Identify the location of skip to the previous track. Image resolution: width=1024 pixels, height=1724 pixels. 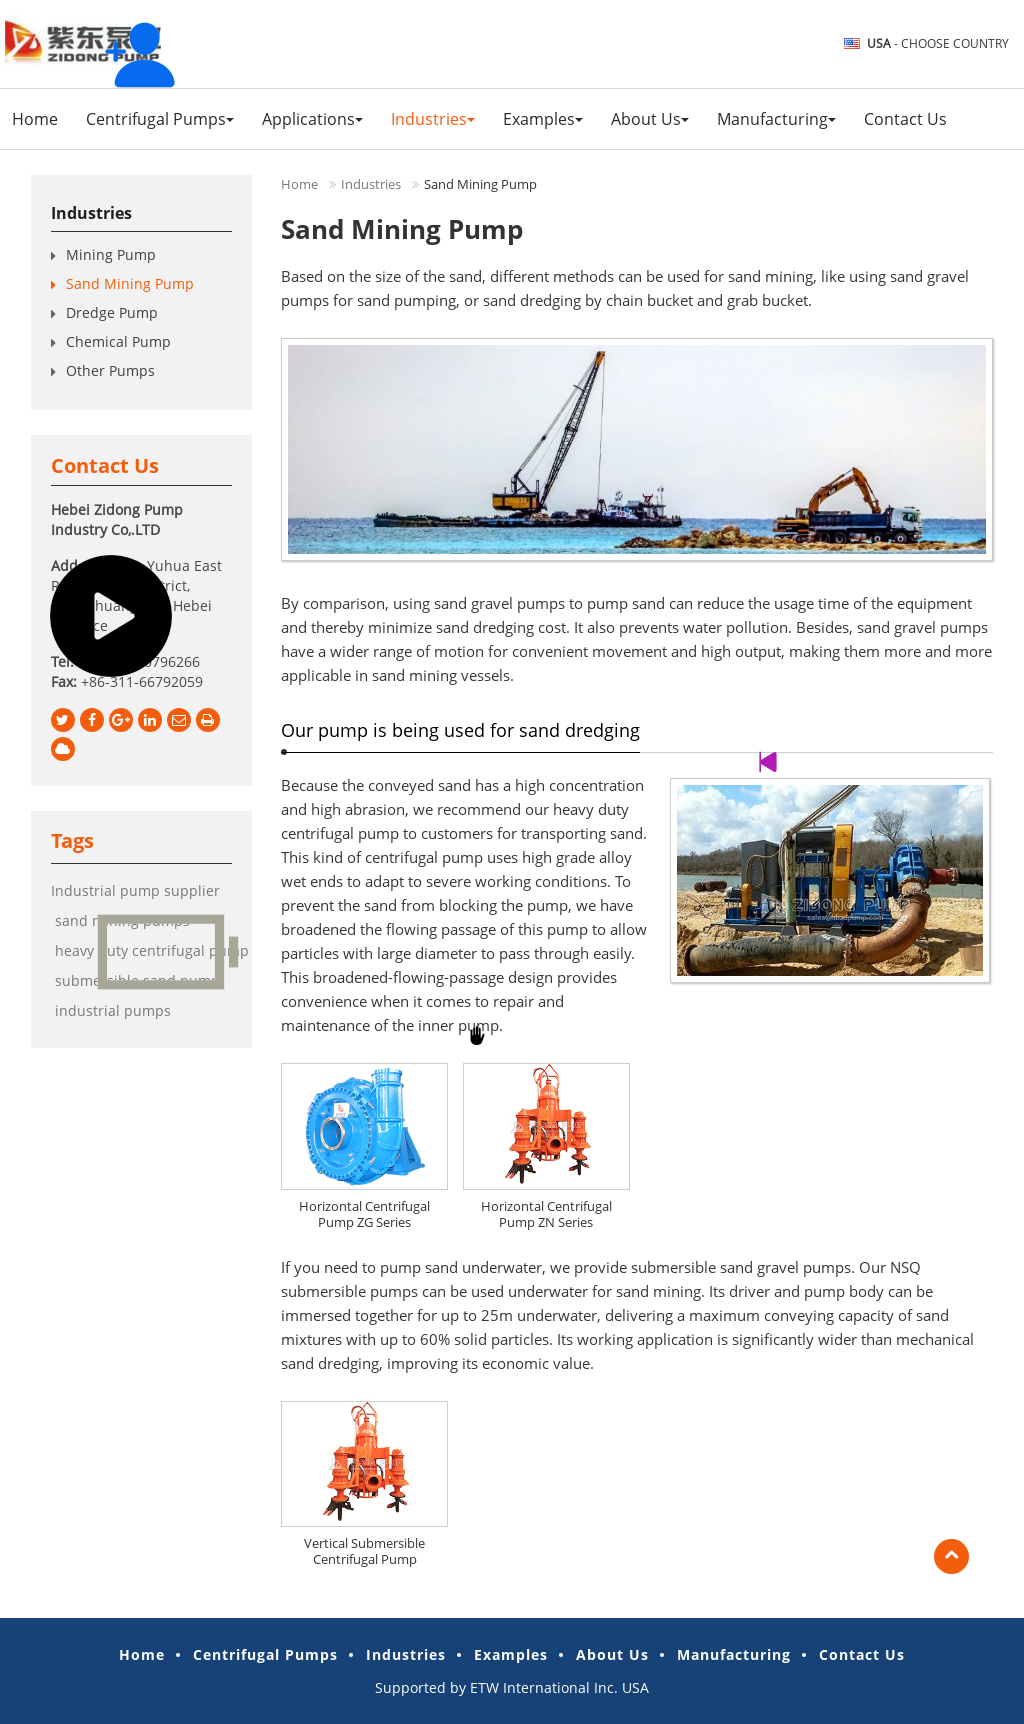
(768, 762).